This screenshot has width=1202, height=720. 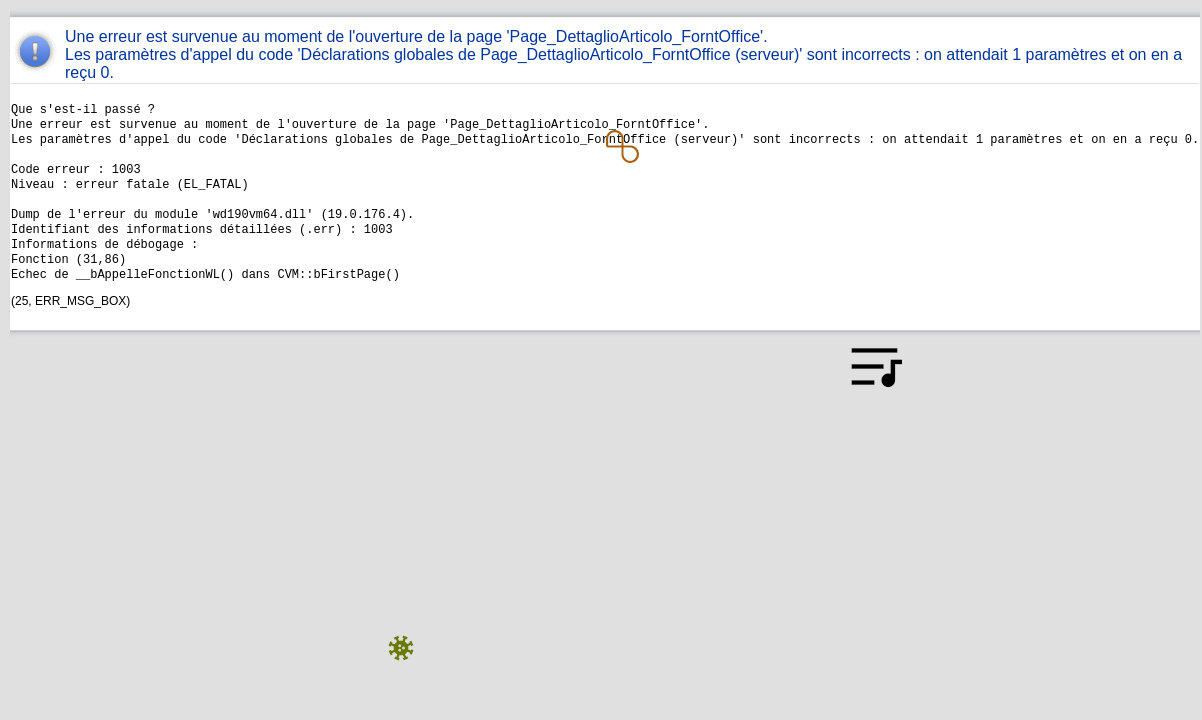 I want to click on indicates virus or malware detected, so click(x=401, y=648).